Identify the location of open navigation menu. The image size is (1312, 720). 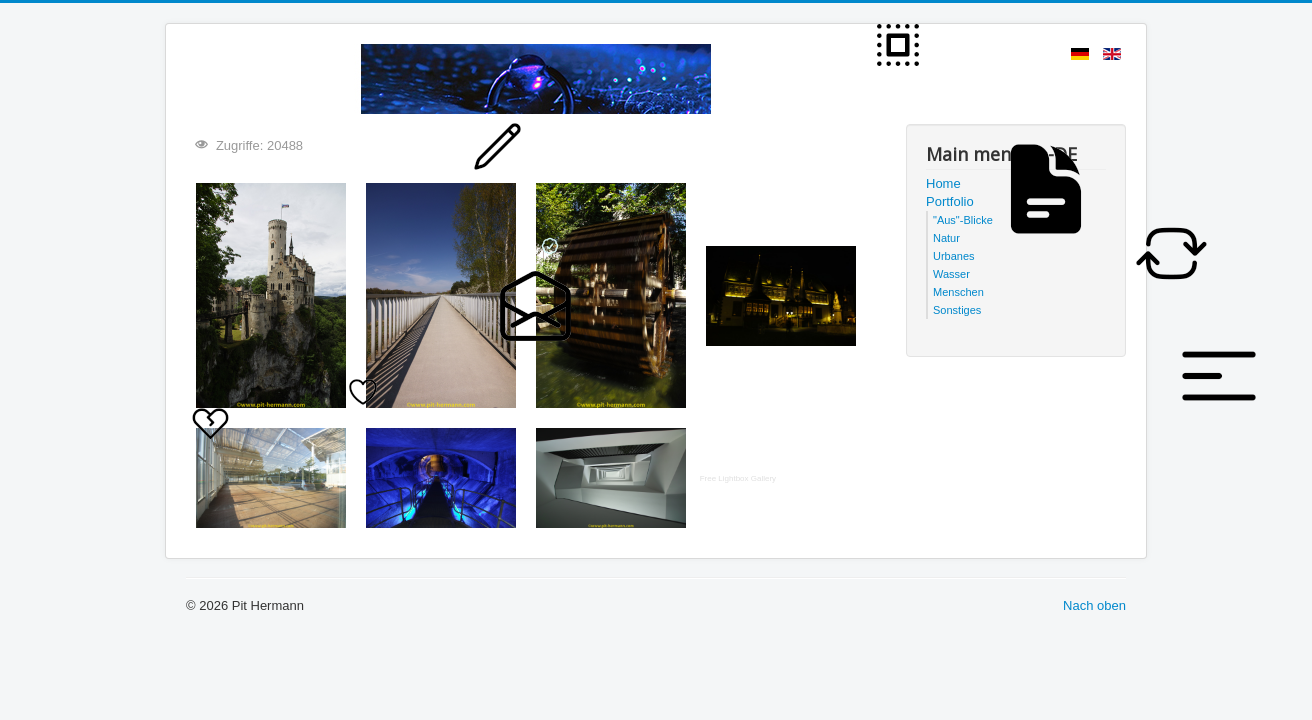
(1219, 376).